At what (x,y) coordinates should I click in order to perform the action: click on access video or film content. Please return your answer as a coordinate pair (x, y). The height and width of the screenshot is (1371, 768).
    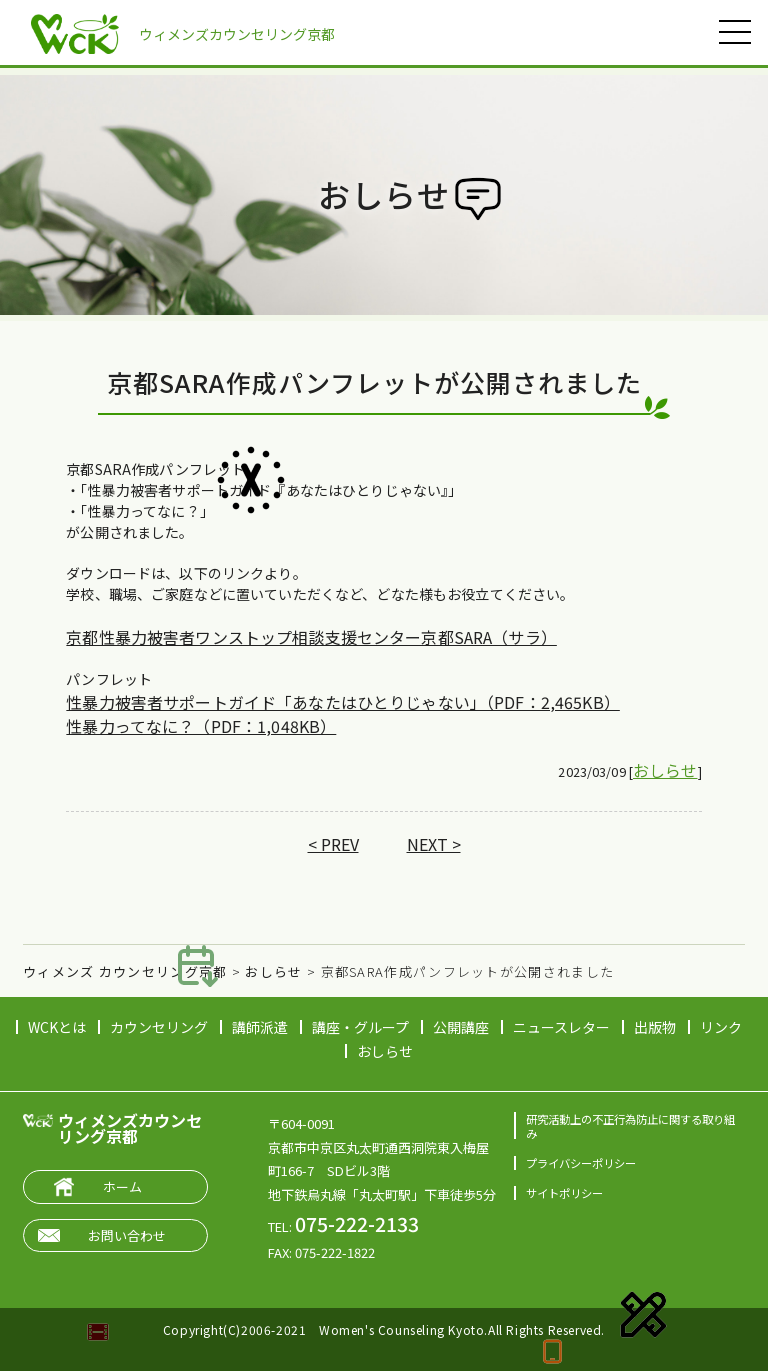
    Looking at the image, I should click on (98, 1332).